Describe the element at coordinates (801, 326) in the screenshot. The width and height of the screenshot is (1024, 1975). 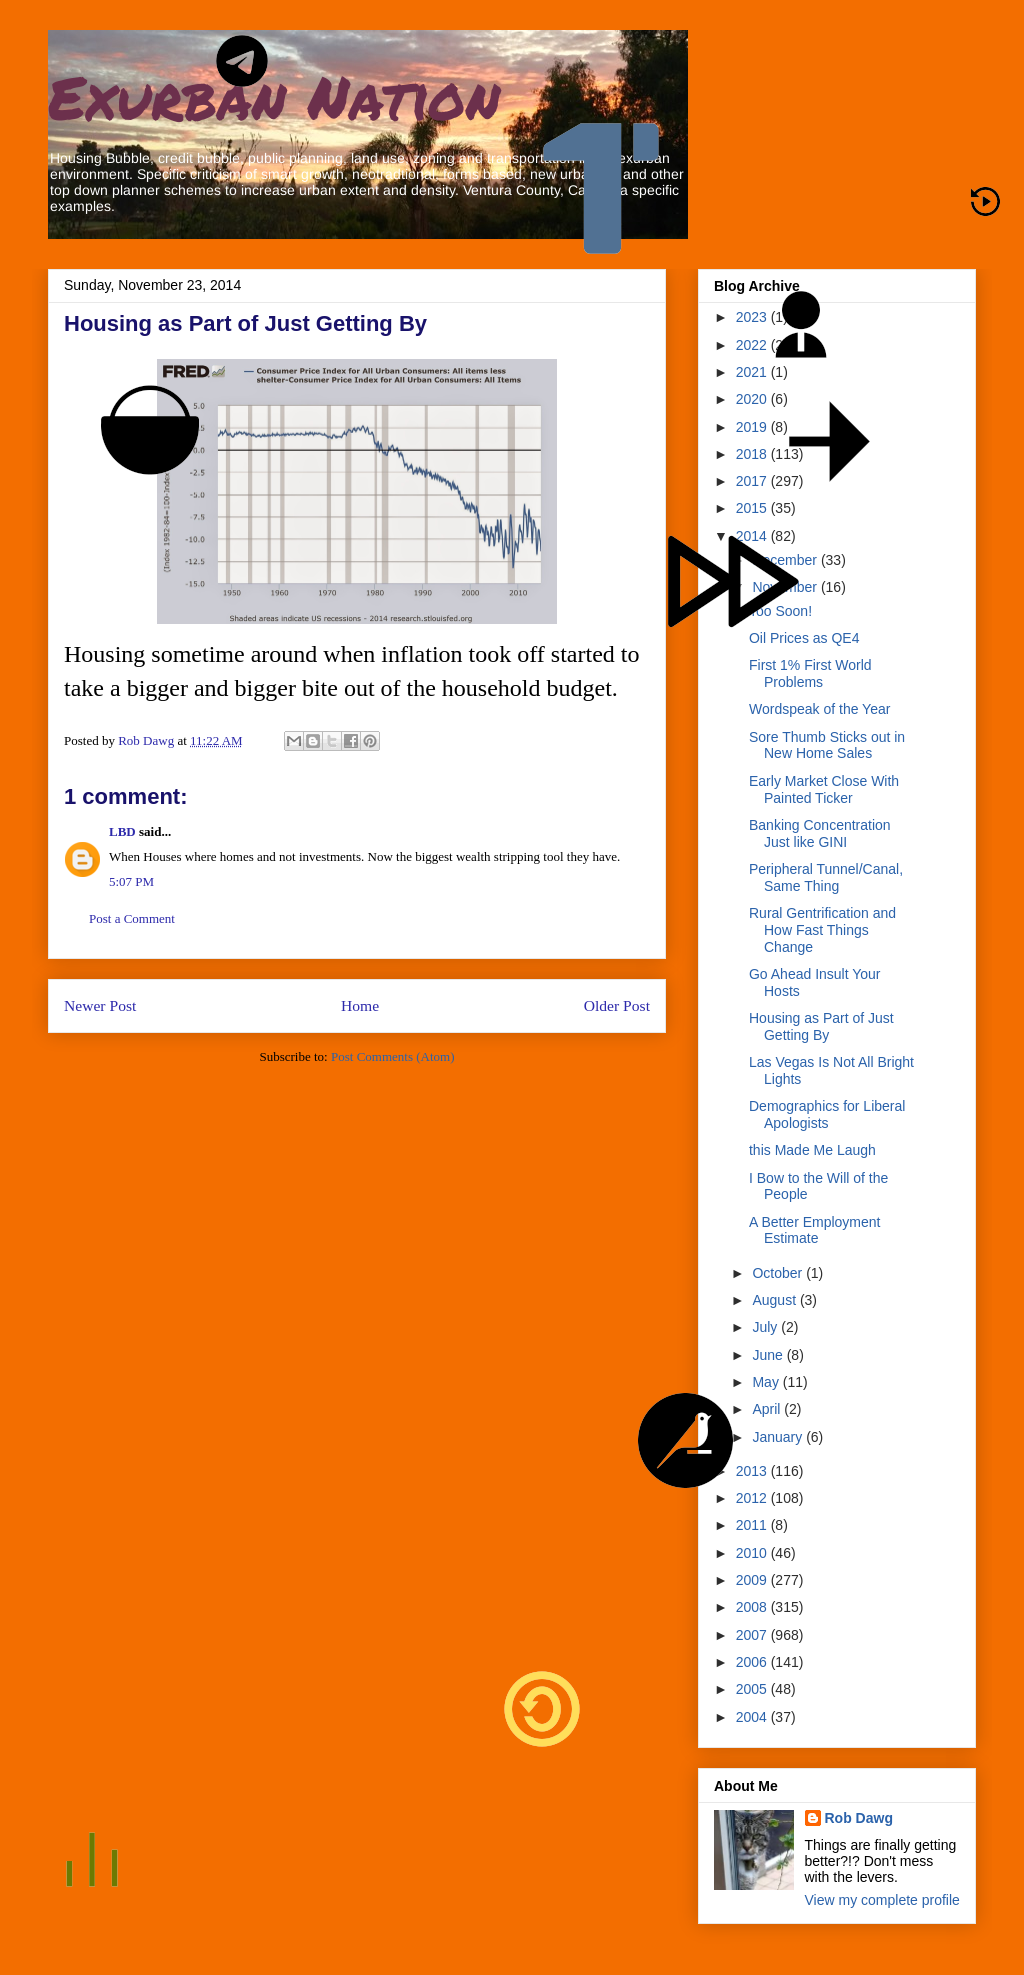
I see `view your profile` at that location.